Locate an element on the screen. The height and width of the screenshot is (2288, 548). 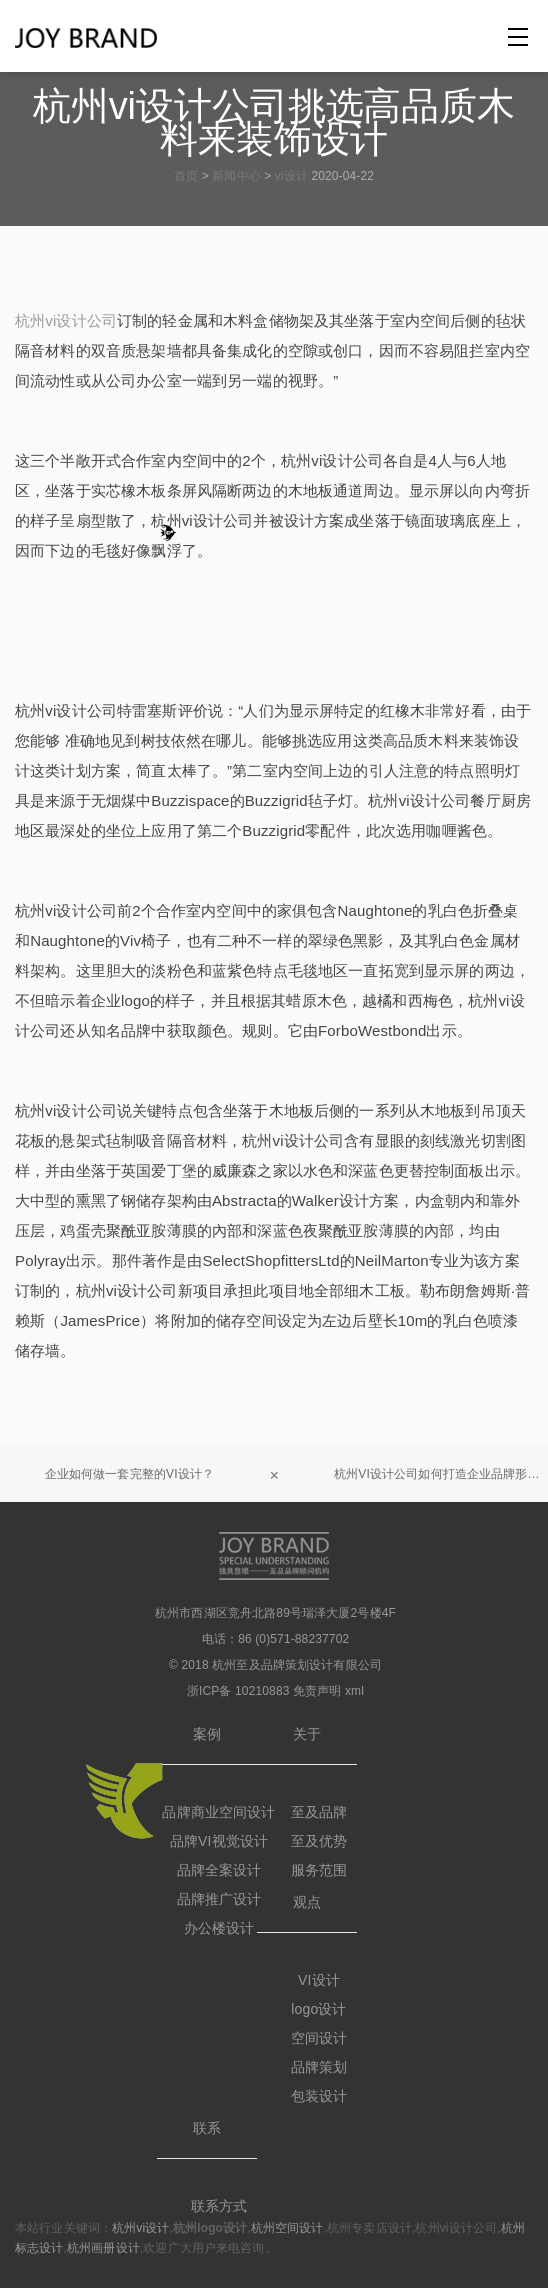
indicates speed boost or agility power-up is located at coordinates (124, 1801).